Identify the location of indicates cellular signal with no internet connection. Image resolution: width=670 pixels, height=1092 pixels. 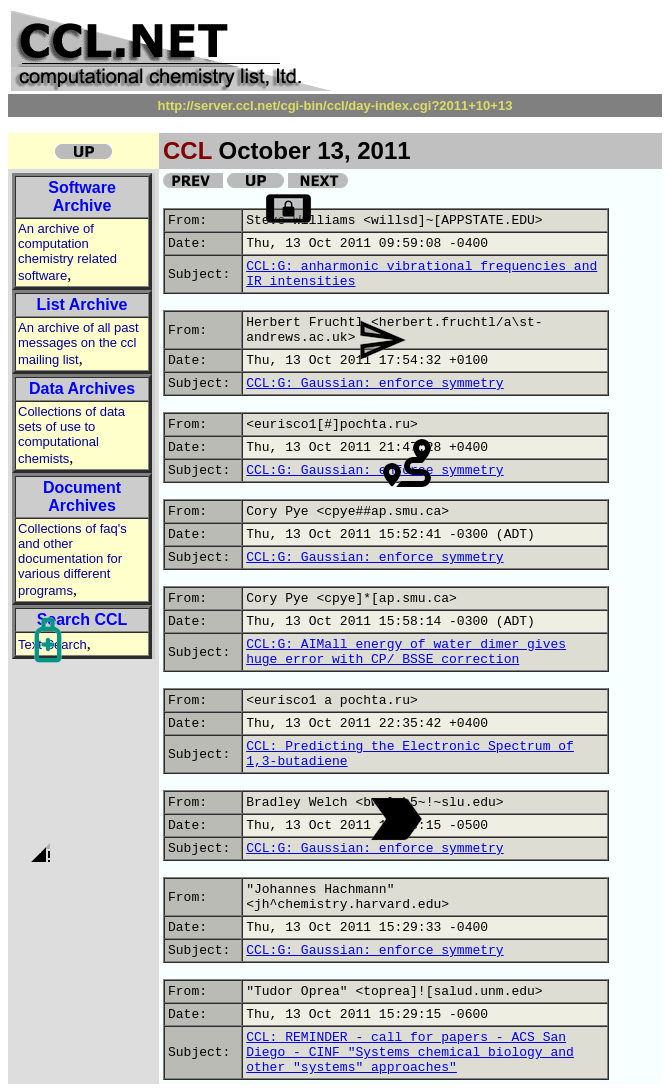
(40, 852).